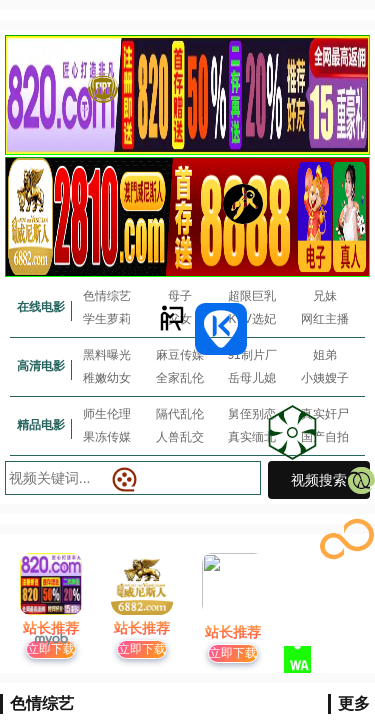  I want to click on semantic-release automation tool logo, so click(292, 432).